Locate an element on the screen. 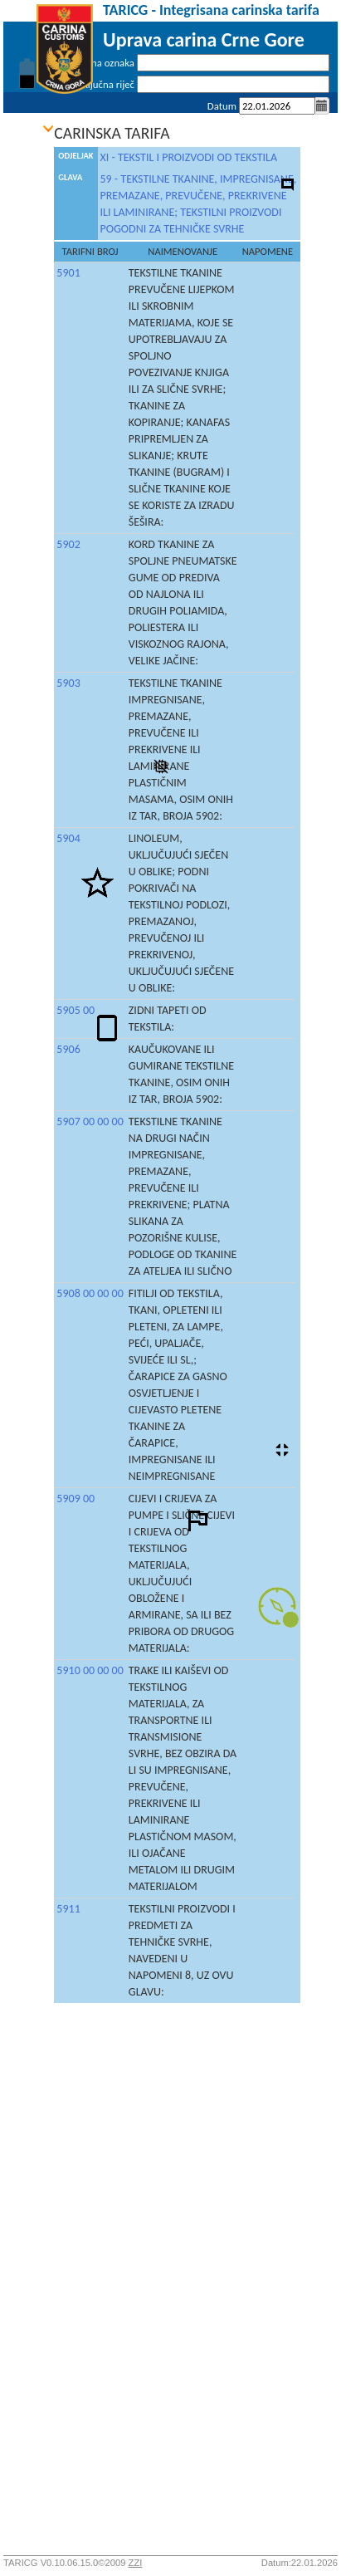 The image size is (341, 2576). indicates processor or CPU is disabled is located at coordinates (161, 766).